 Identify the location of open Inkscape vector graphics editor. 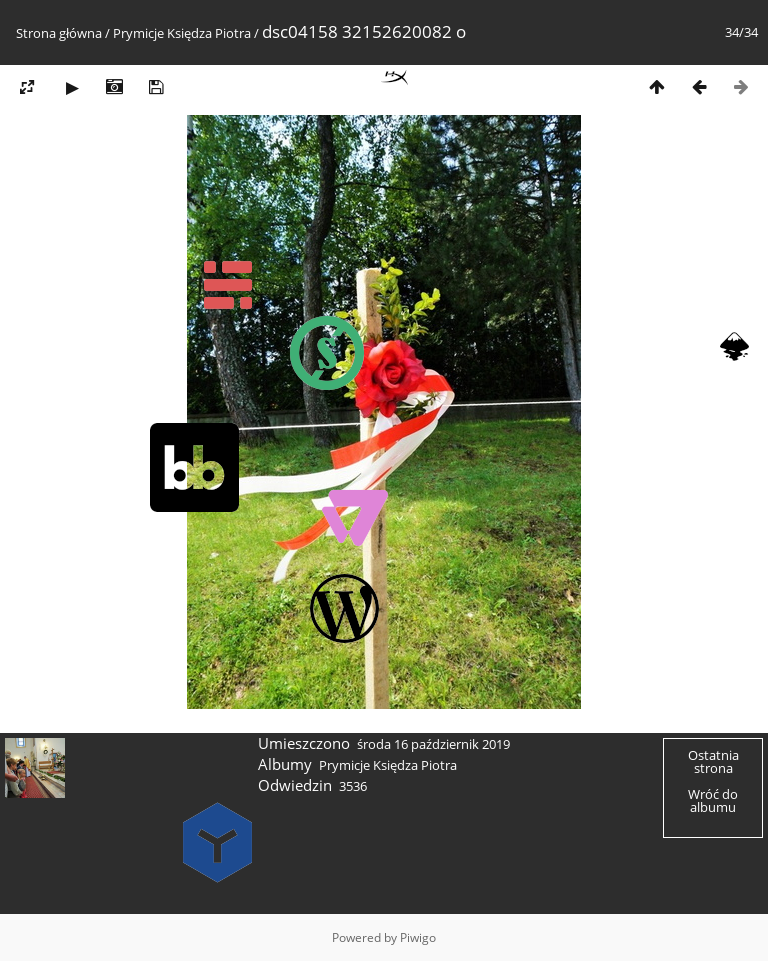
(734, 346).